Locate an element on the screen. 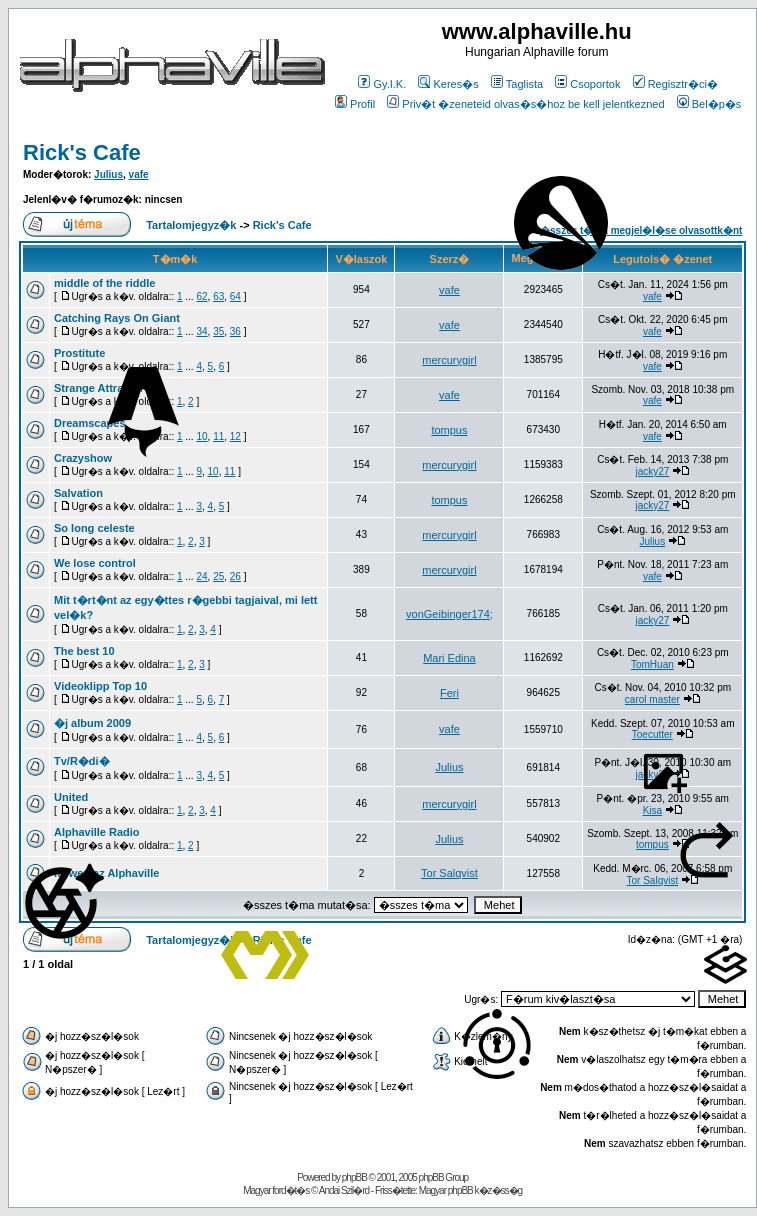 Image resolution: width=757 pixels, height=1216 pixels. open avast antivirus application is located at coordinates (561, 223).